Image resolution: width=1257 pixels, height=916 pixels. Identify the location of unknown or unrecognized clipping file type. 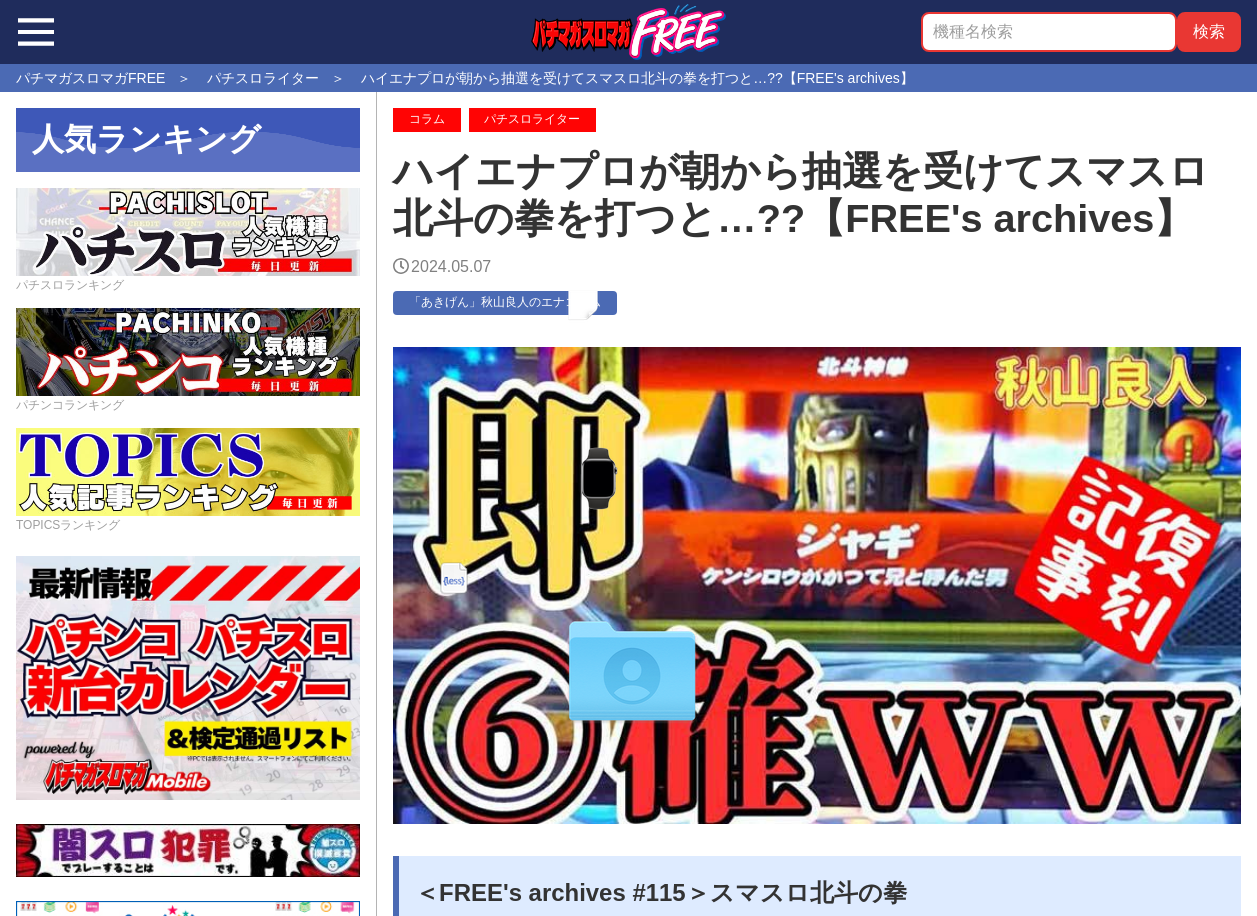
(583, 306).